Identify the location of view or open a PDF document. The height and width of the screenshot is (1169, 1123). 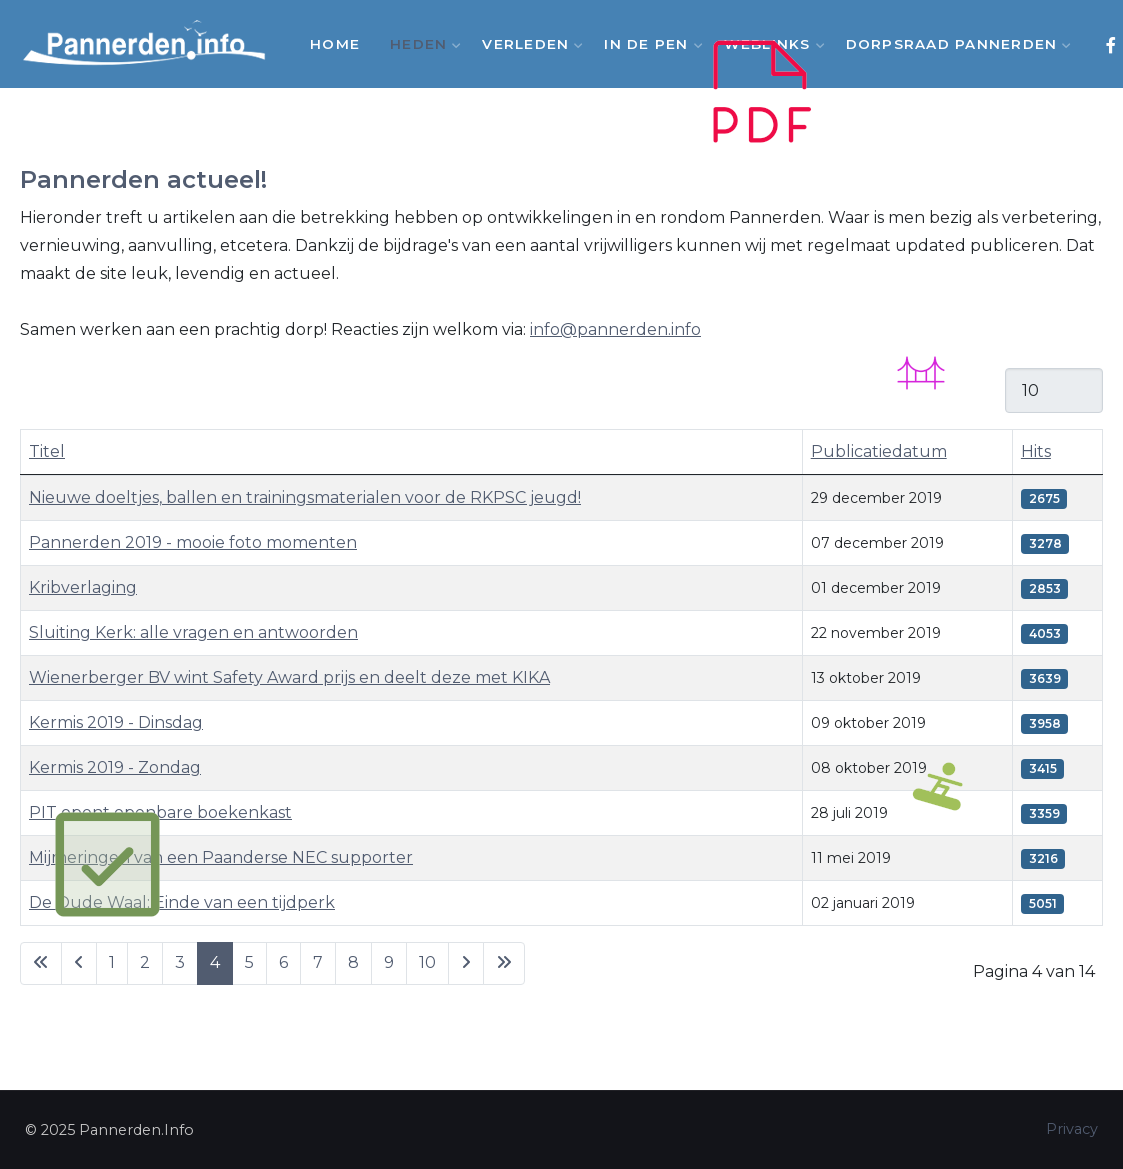
(760, 96).